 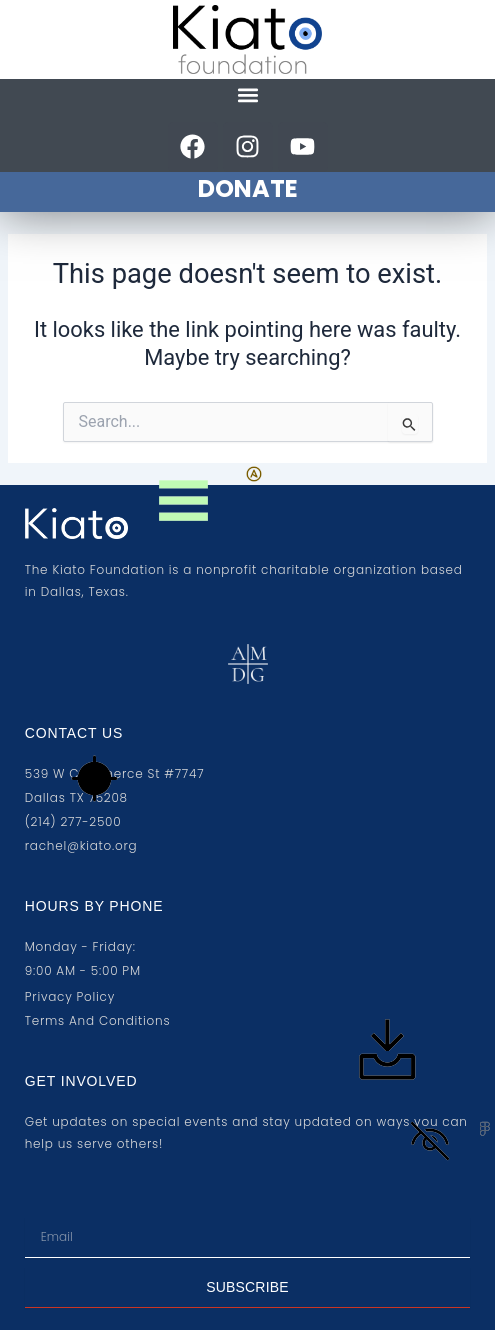 What do you see at coordinates (254, 474) in the screenshot?
I see `ansible automation platform logo` at bounding box center [254, 474].